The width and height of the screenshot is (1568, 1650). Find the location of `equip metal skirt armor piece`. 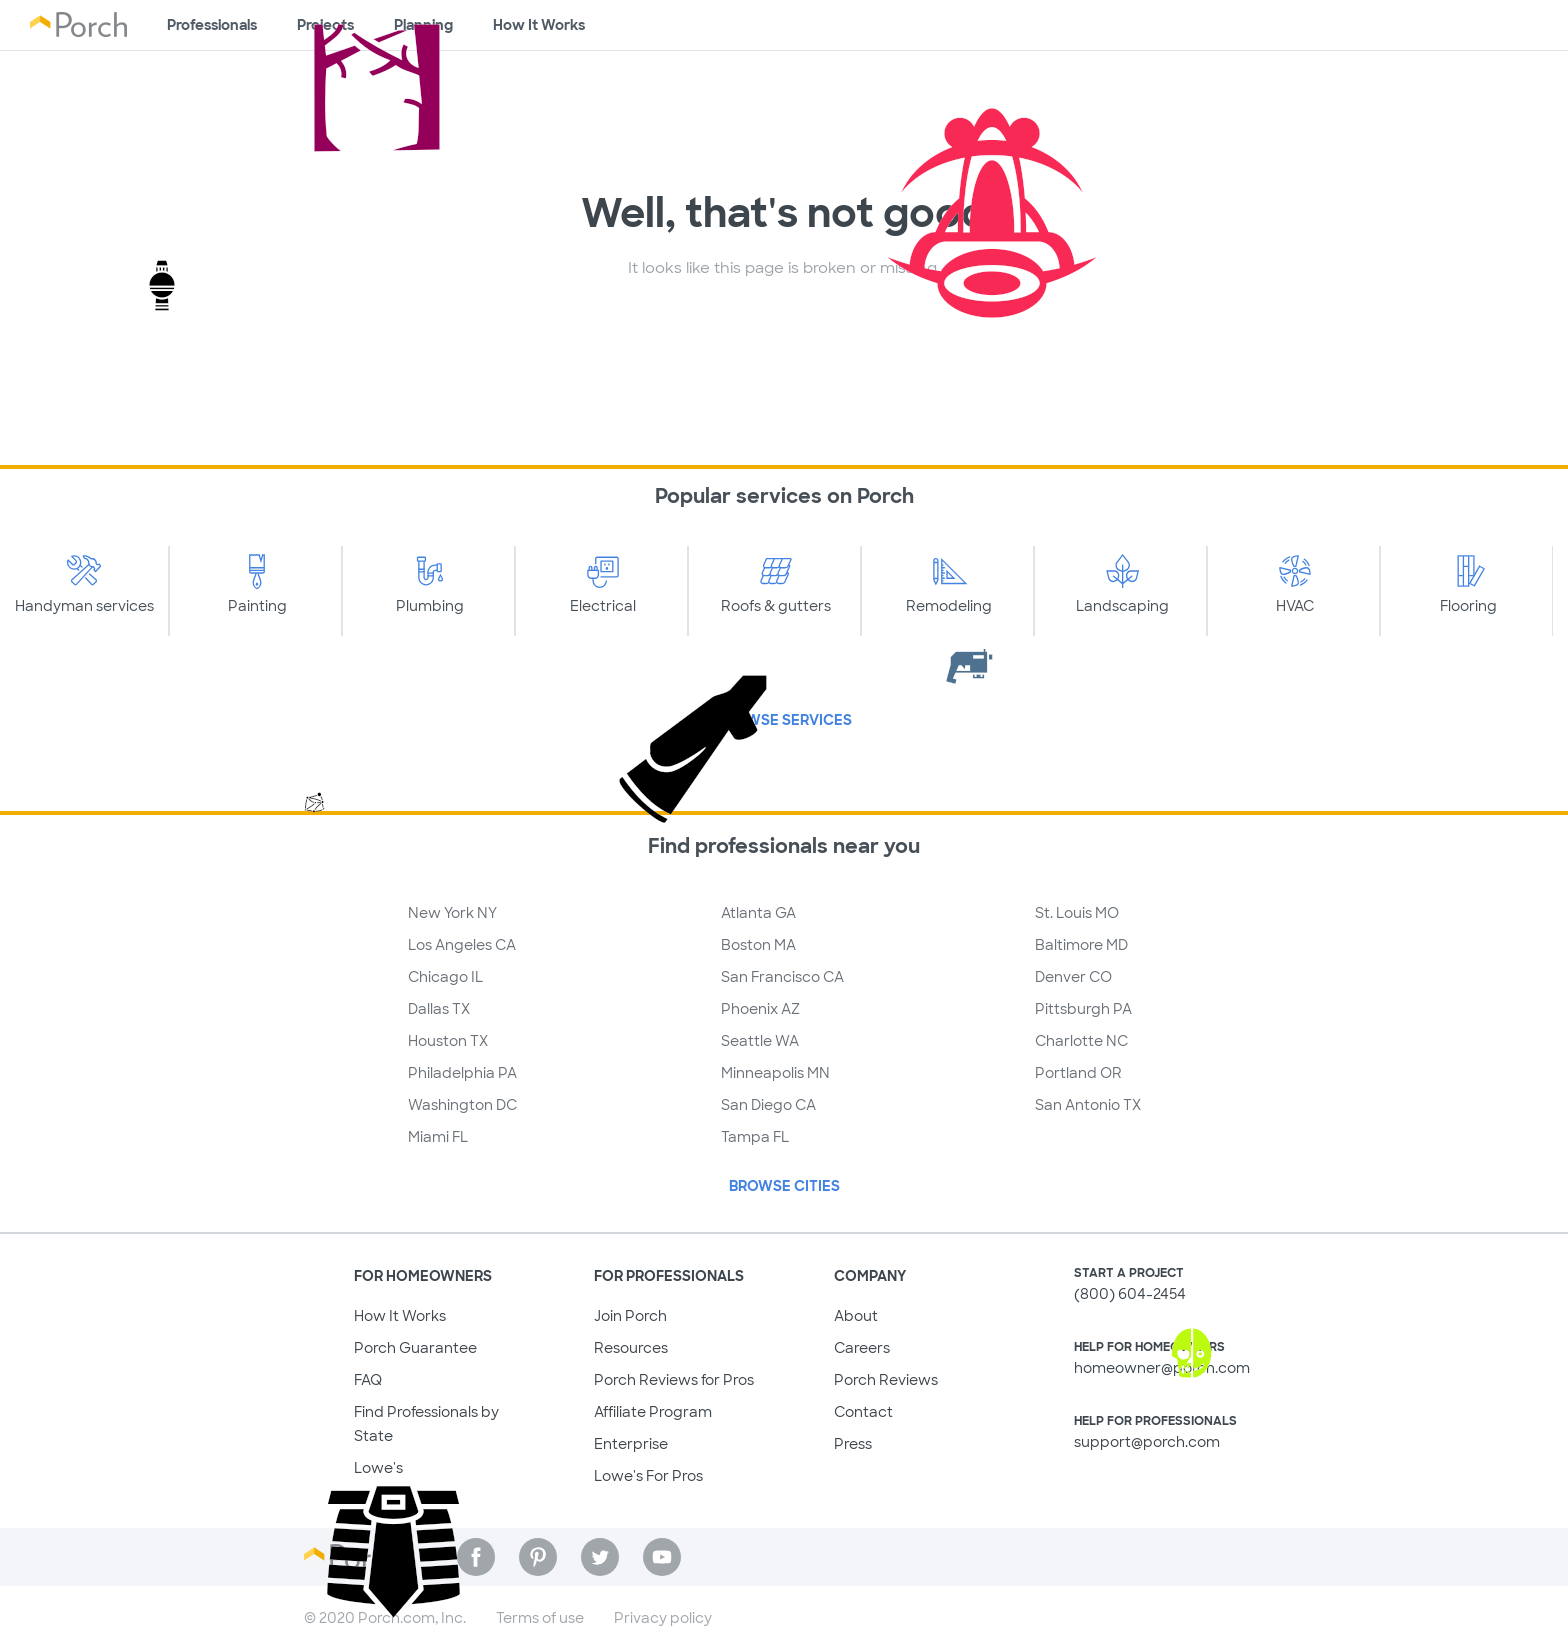

equip metal skirt armor piece is located at coordinates (393, 1552).